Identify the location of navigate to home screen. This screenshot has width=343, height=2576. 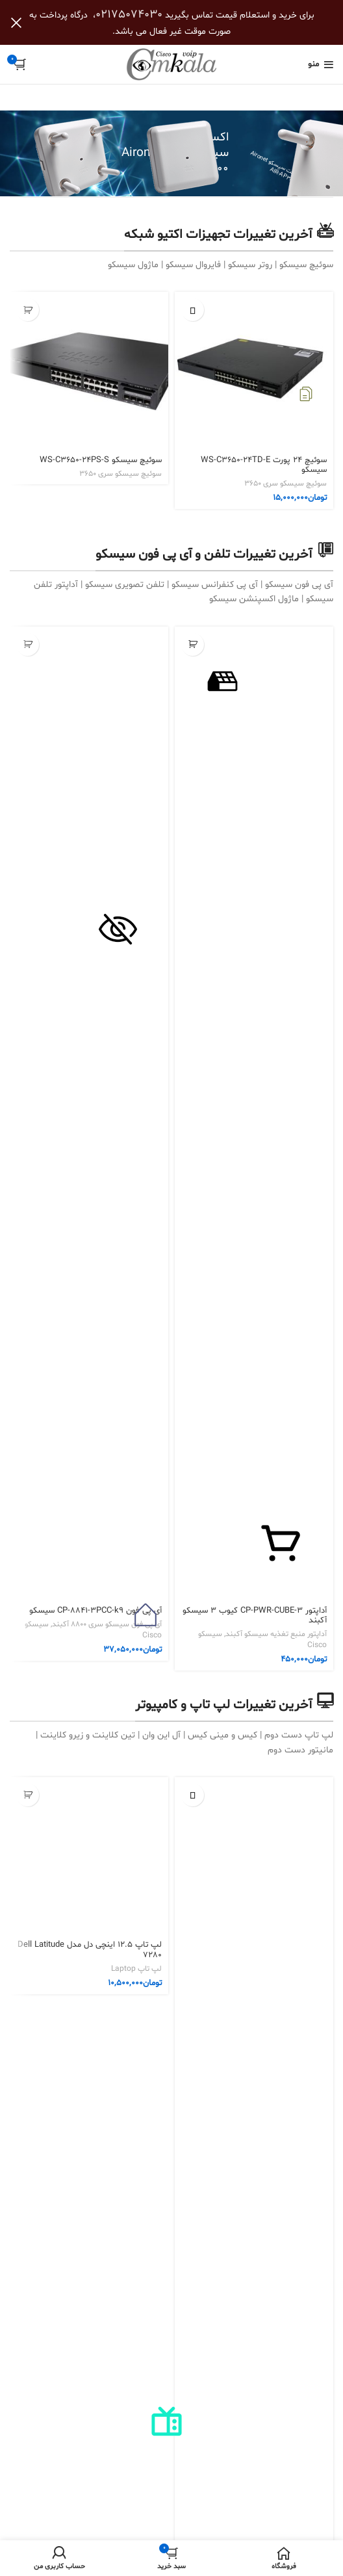
(146, 1615).